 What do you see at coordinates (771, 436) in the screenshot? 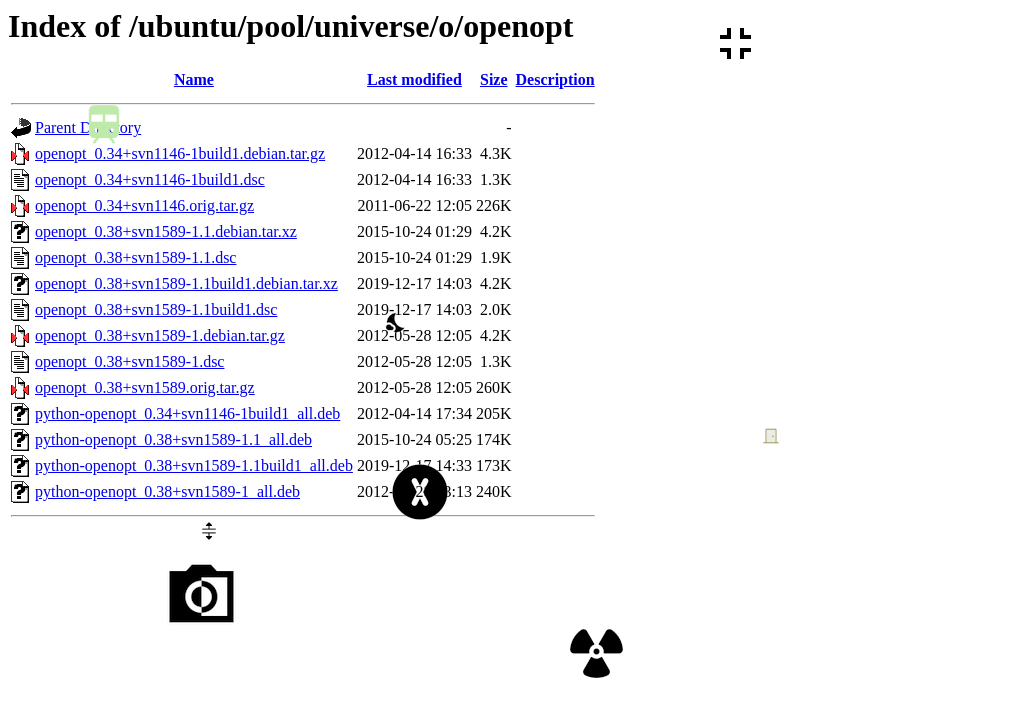
I see `exit or log out of the application` at bounding box center [771, 436].